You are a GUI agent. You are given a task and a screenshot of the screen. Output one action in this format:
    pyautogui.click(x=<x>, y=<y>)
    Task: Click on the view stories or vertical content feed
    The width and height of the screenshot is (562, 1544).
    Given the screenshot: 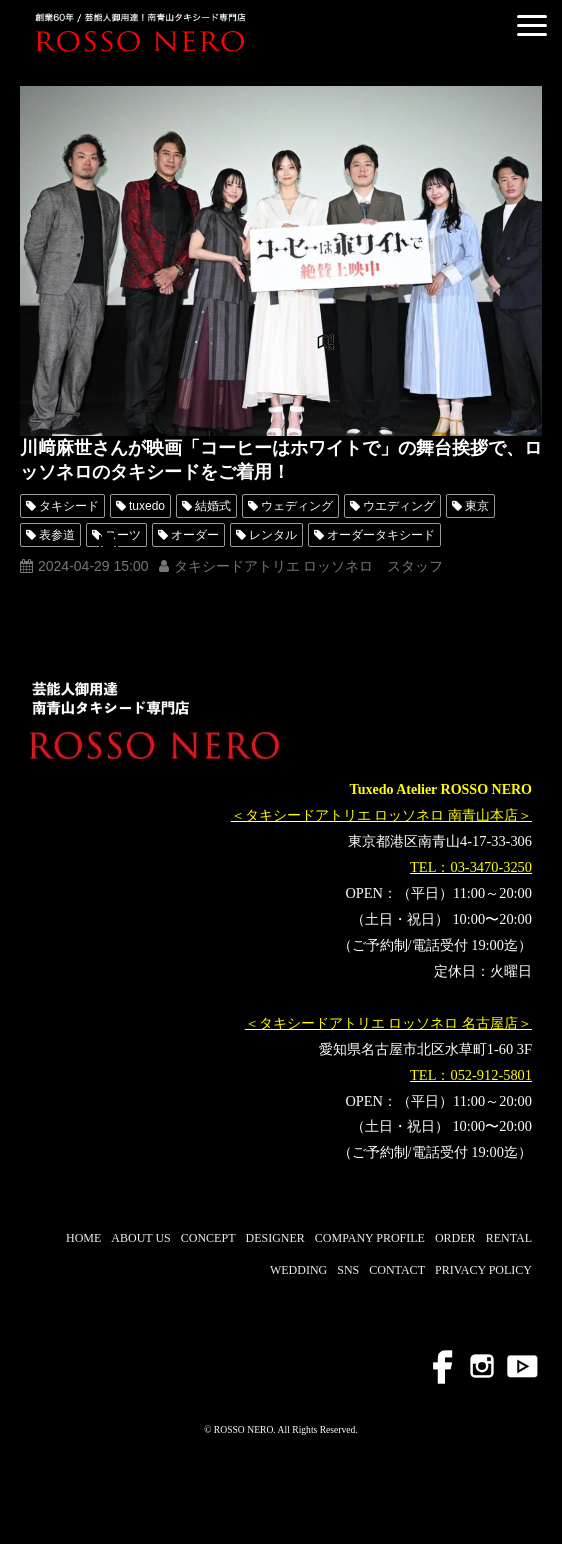 What is the action you would take?
    pyautogui.click(x=108, y=541)
    